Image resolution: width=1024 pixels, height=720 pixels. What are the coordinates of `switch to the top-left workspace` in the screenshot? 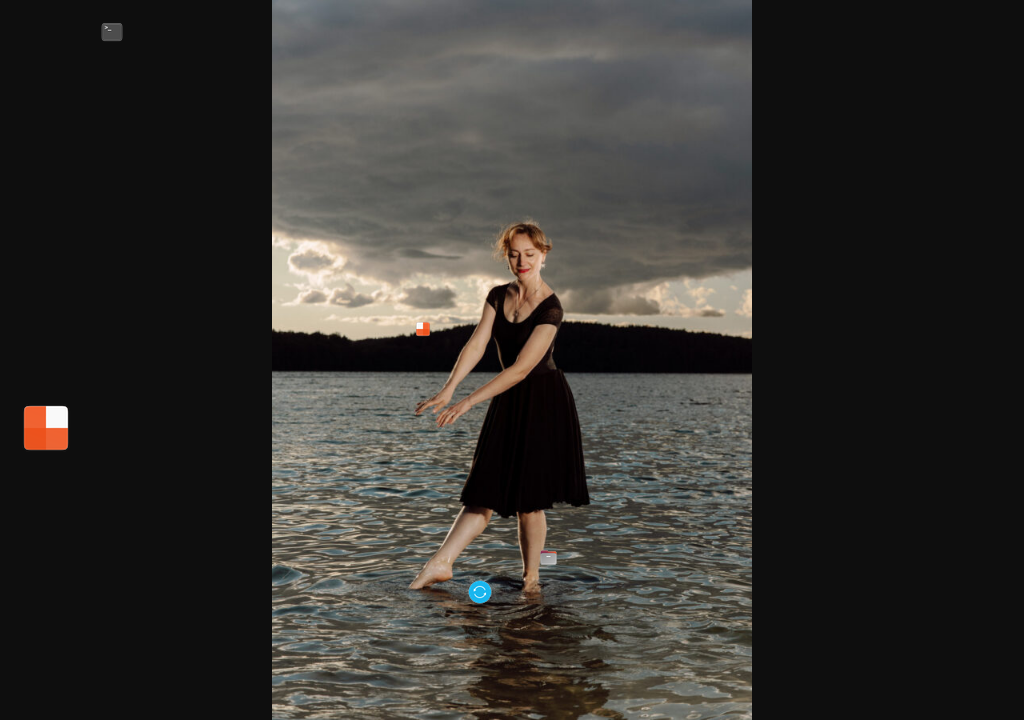 It's located at (423, 329).